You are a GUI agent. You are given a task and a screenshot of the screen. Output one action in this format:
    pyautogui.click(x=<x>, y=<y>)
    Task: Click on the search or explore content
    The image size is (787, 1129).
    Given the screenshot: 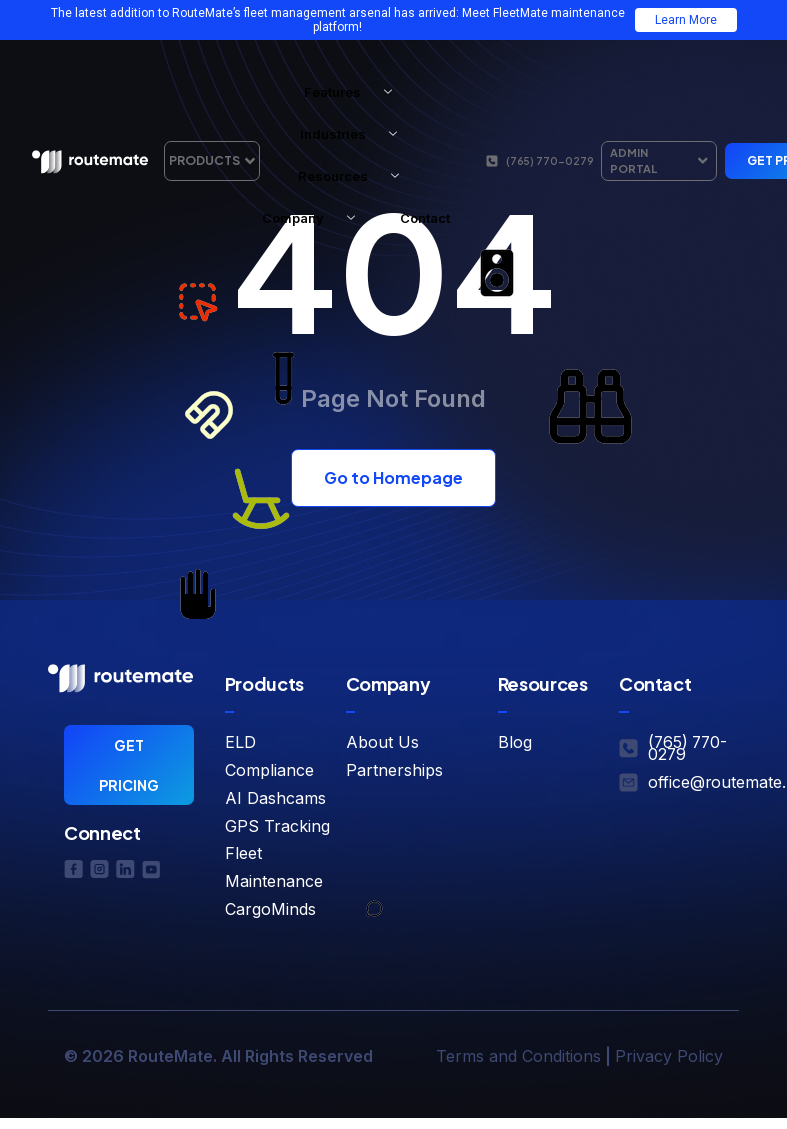 What is the action you would take?
    pyautogui.click(x=590, y=406)
    